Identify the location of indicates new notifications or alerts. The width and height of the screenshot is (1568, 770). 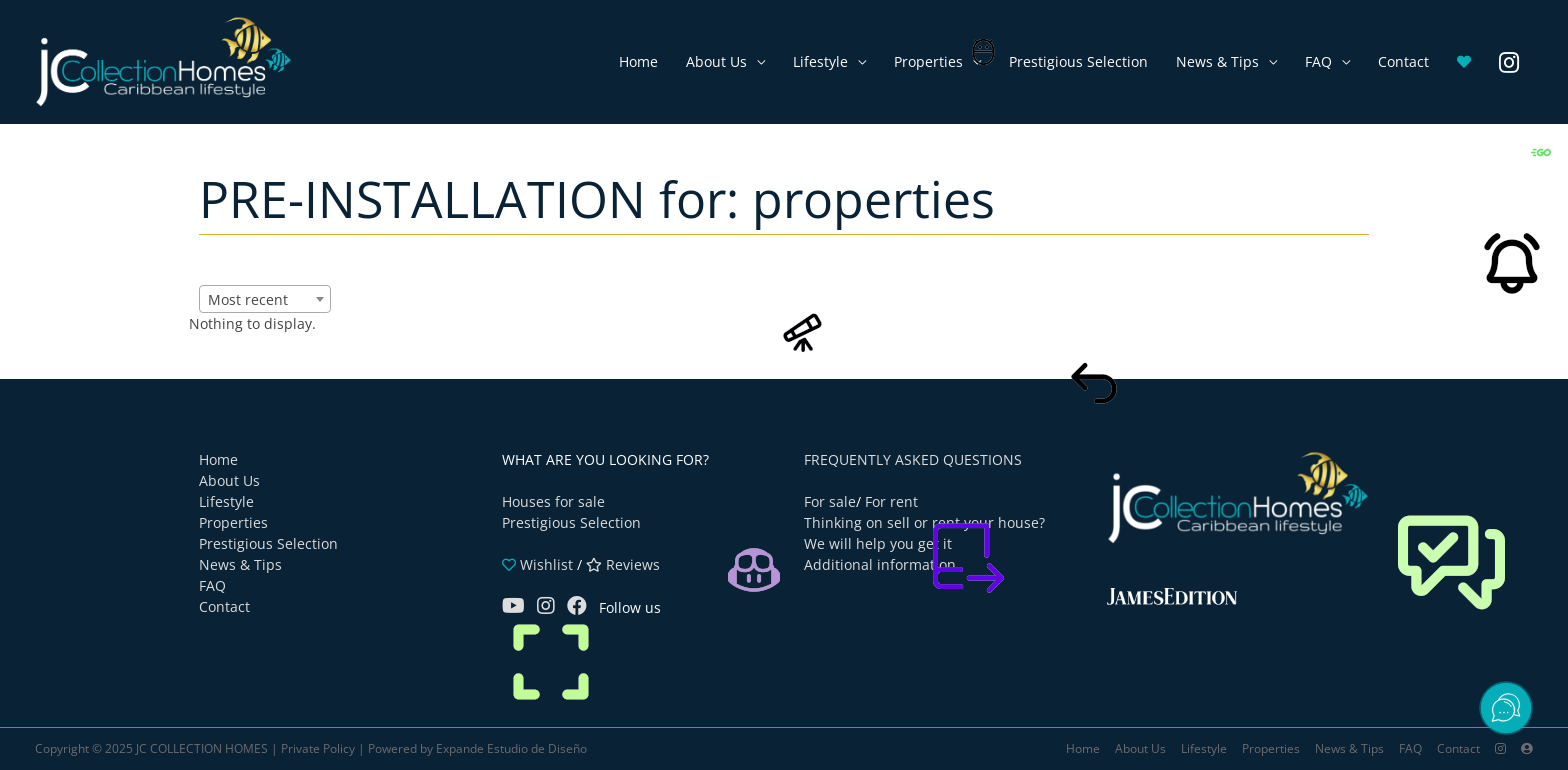
(1512, 264).